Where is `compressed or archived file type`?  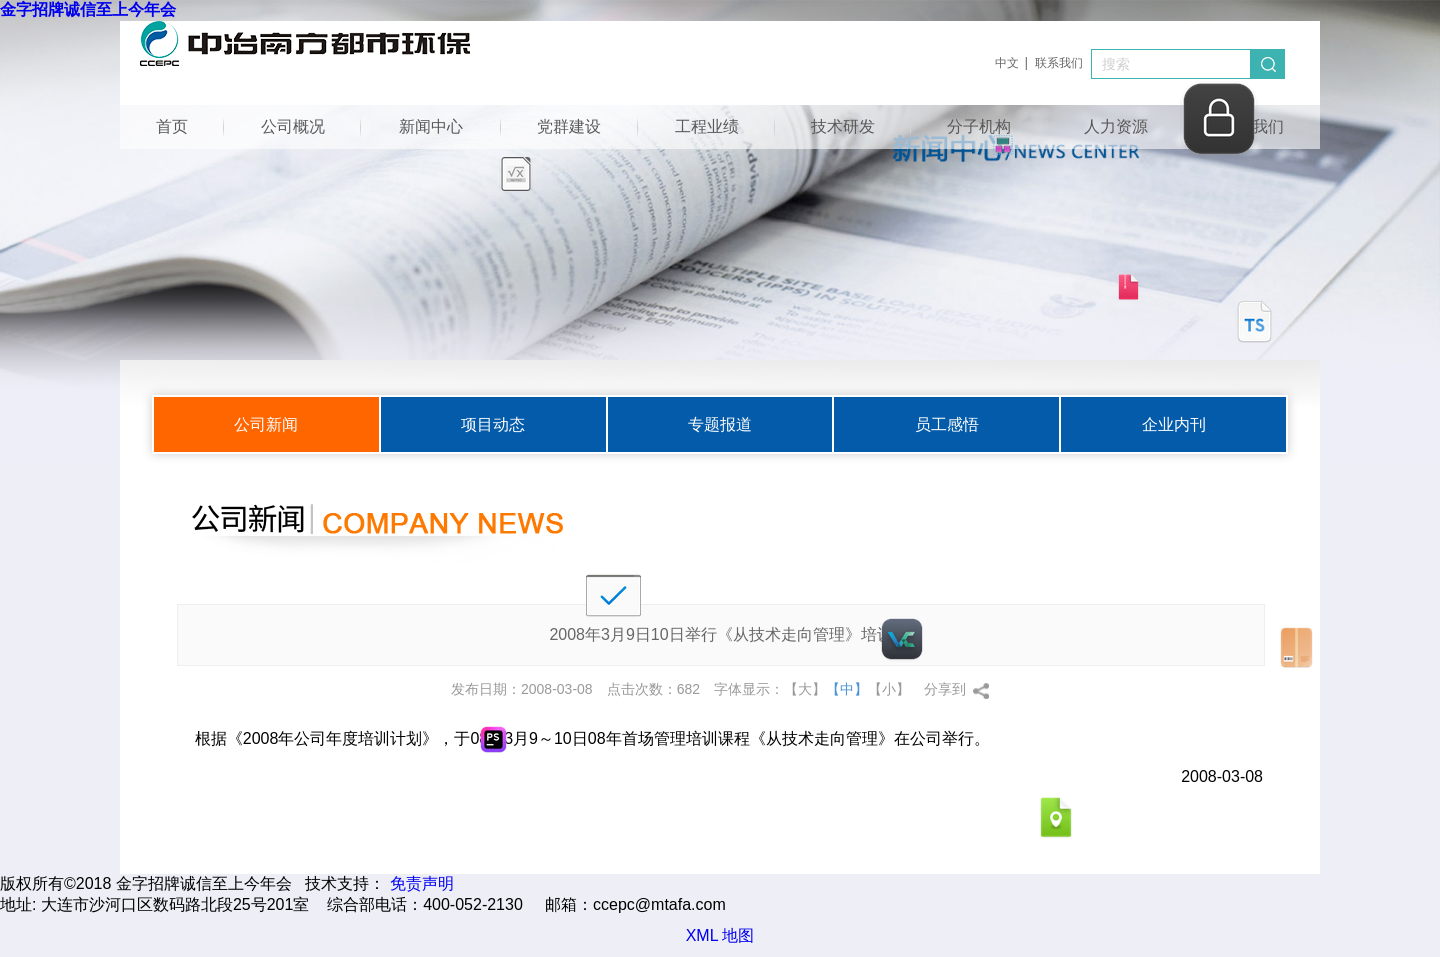 compressed or archived file type is located at coordinates (1296, 647).